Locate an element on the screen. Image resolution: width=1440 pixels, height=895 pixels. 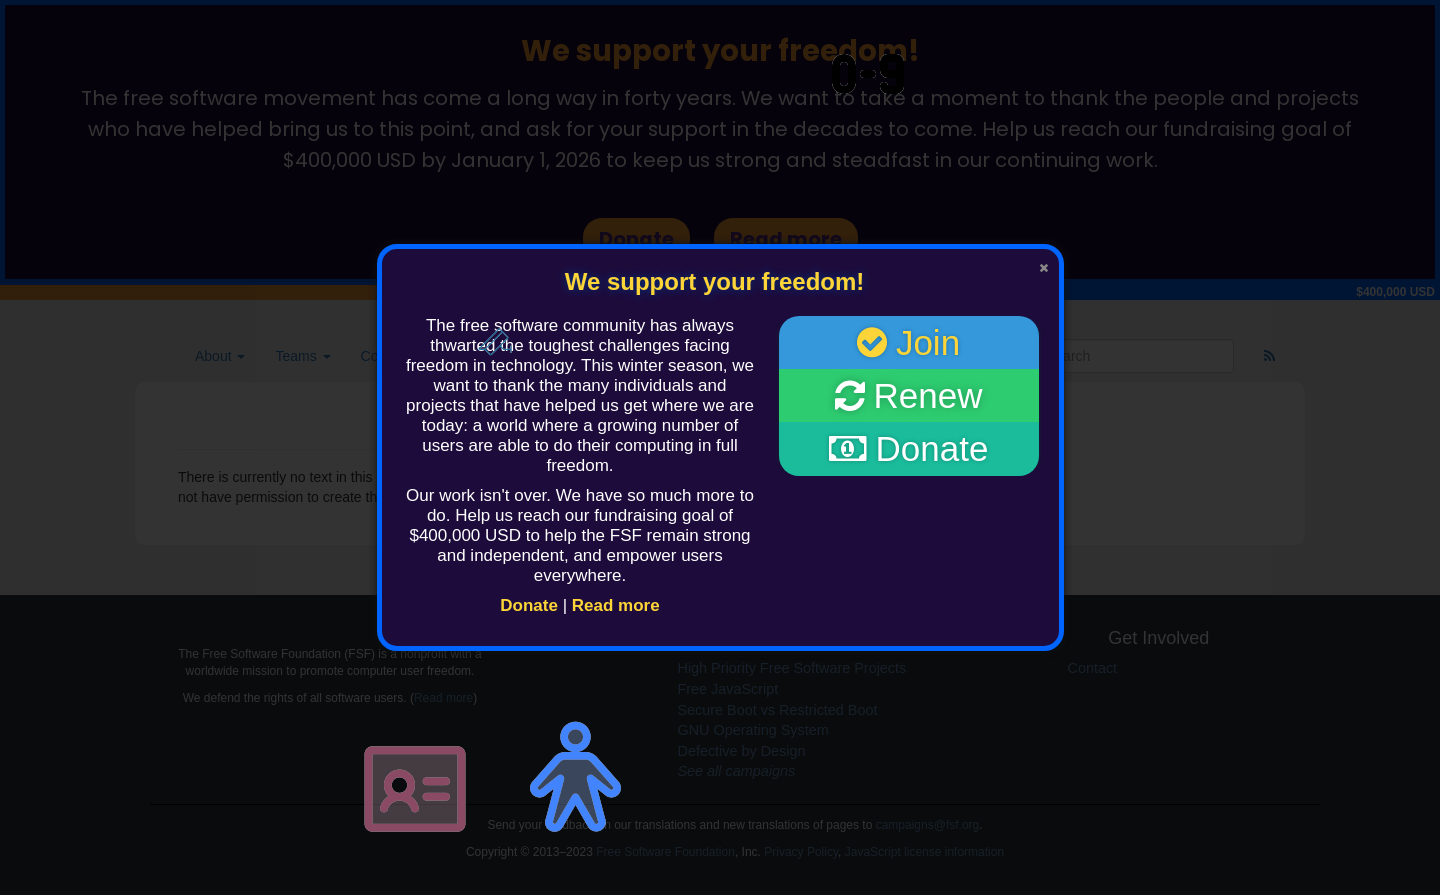
access your profile or account is located at coordinates (575, 778).